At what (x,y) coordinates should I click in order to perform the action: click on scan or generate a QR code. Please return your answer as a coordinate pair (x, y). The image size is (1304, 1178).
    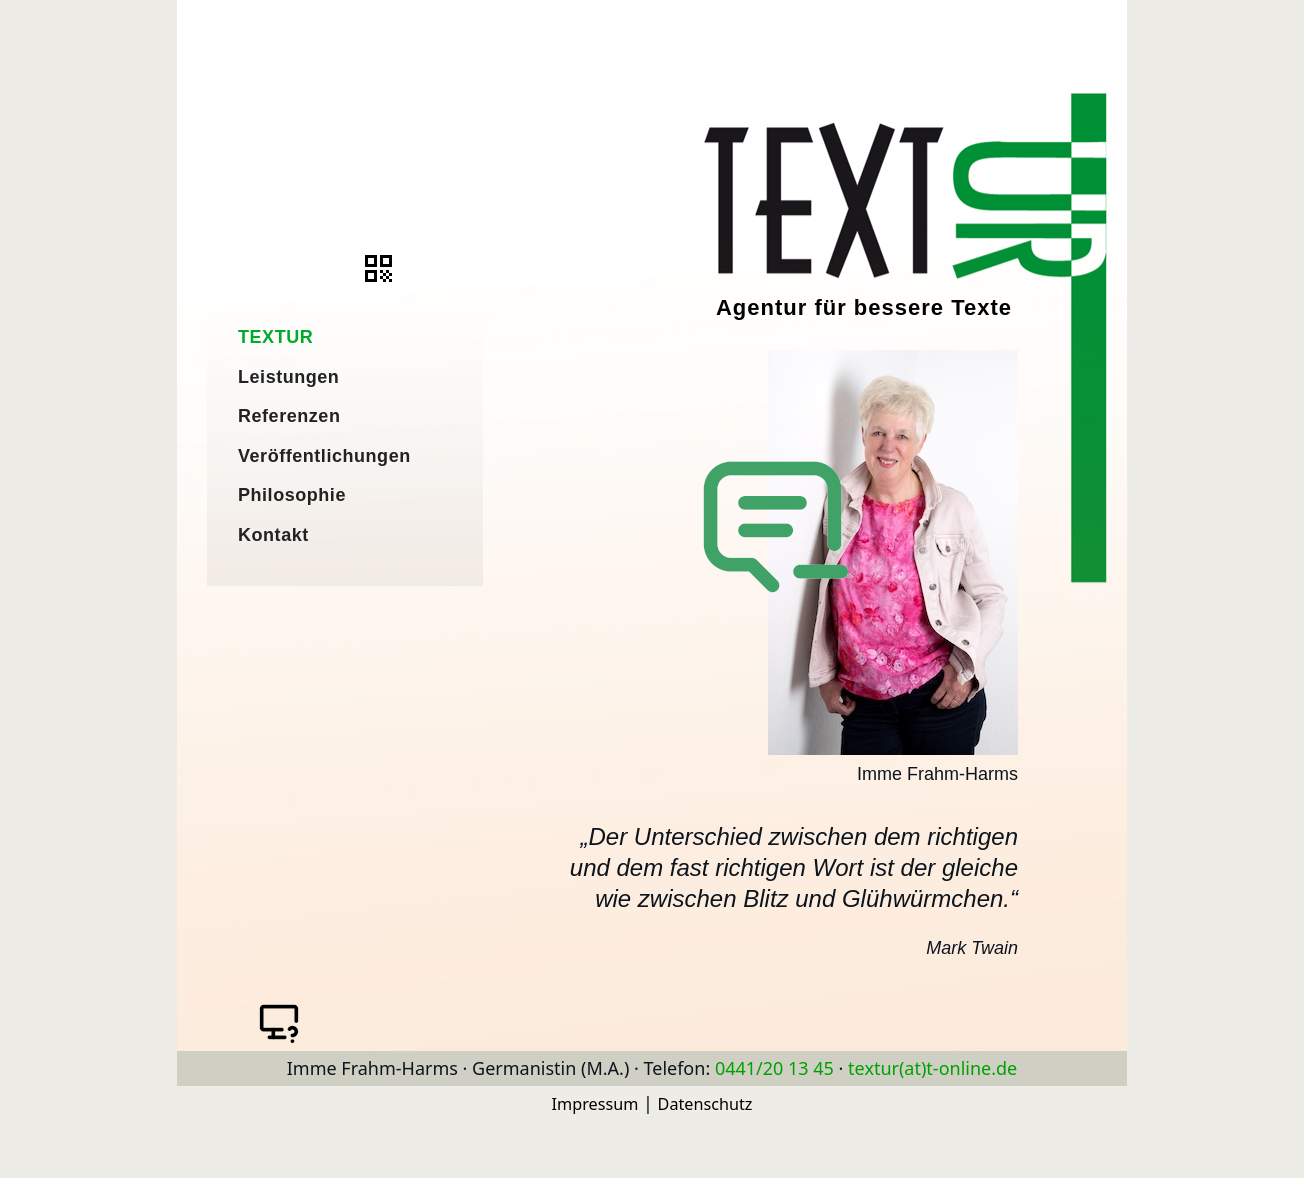
    Looking at the image, I should click on (378, 268).